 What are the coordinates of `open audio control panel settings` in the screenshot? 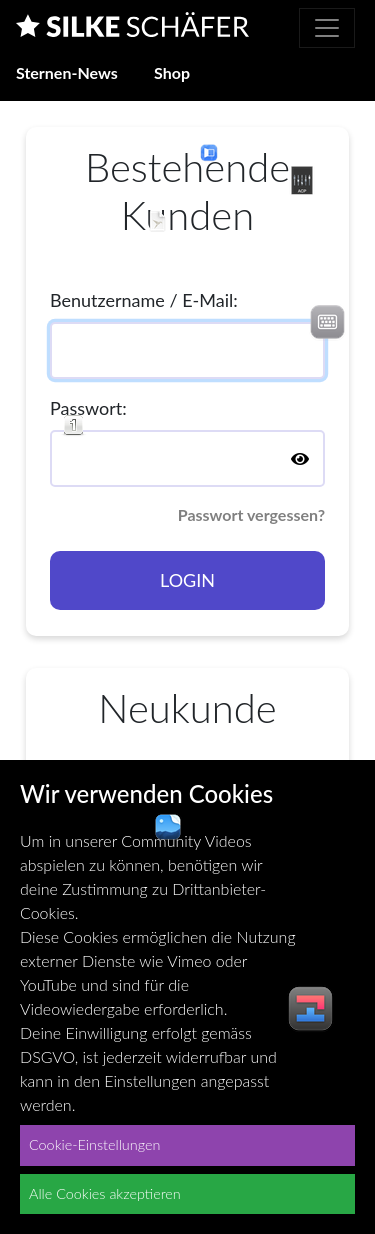 It's located at (302, 181).